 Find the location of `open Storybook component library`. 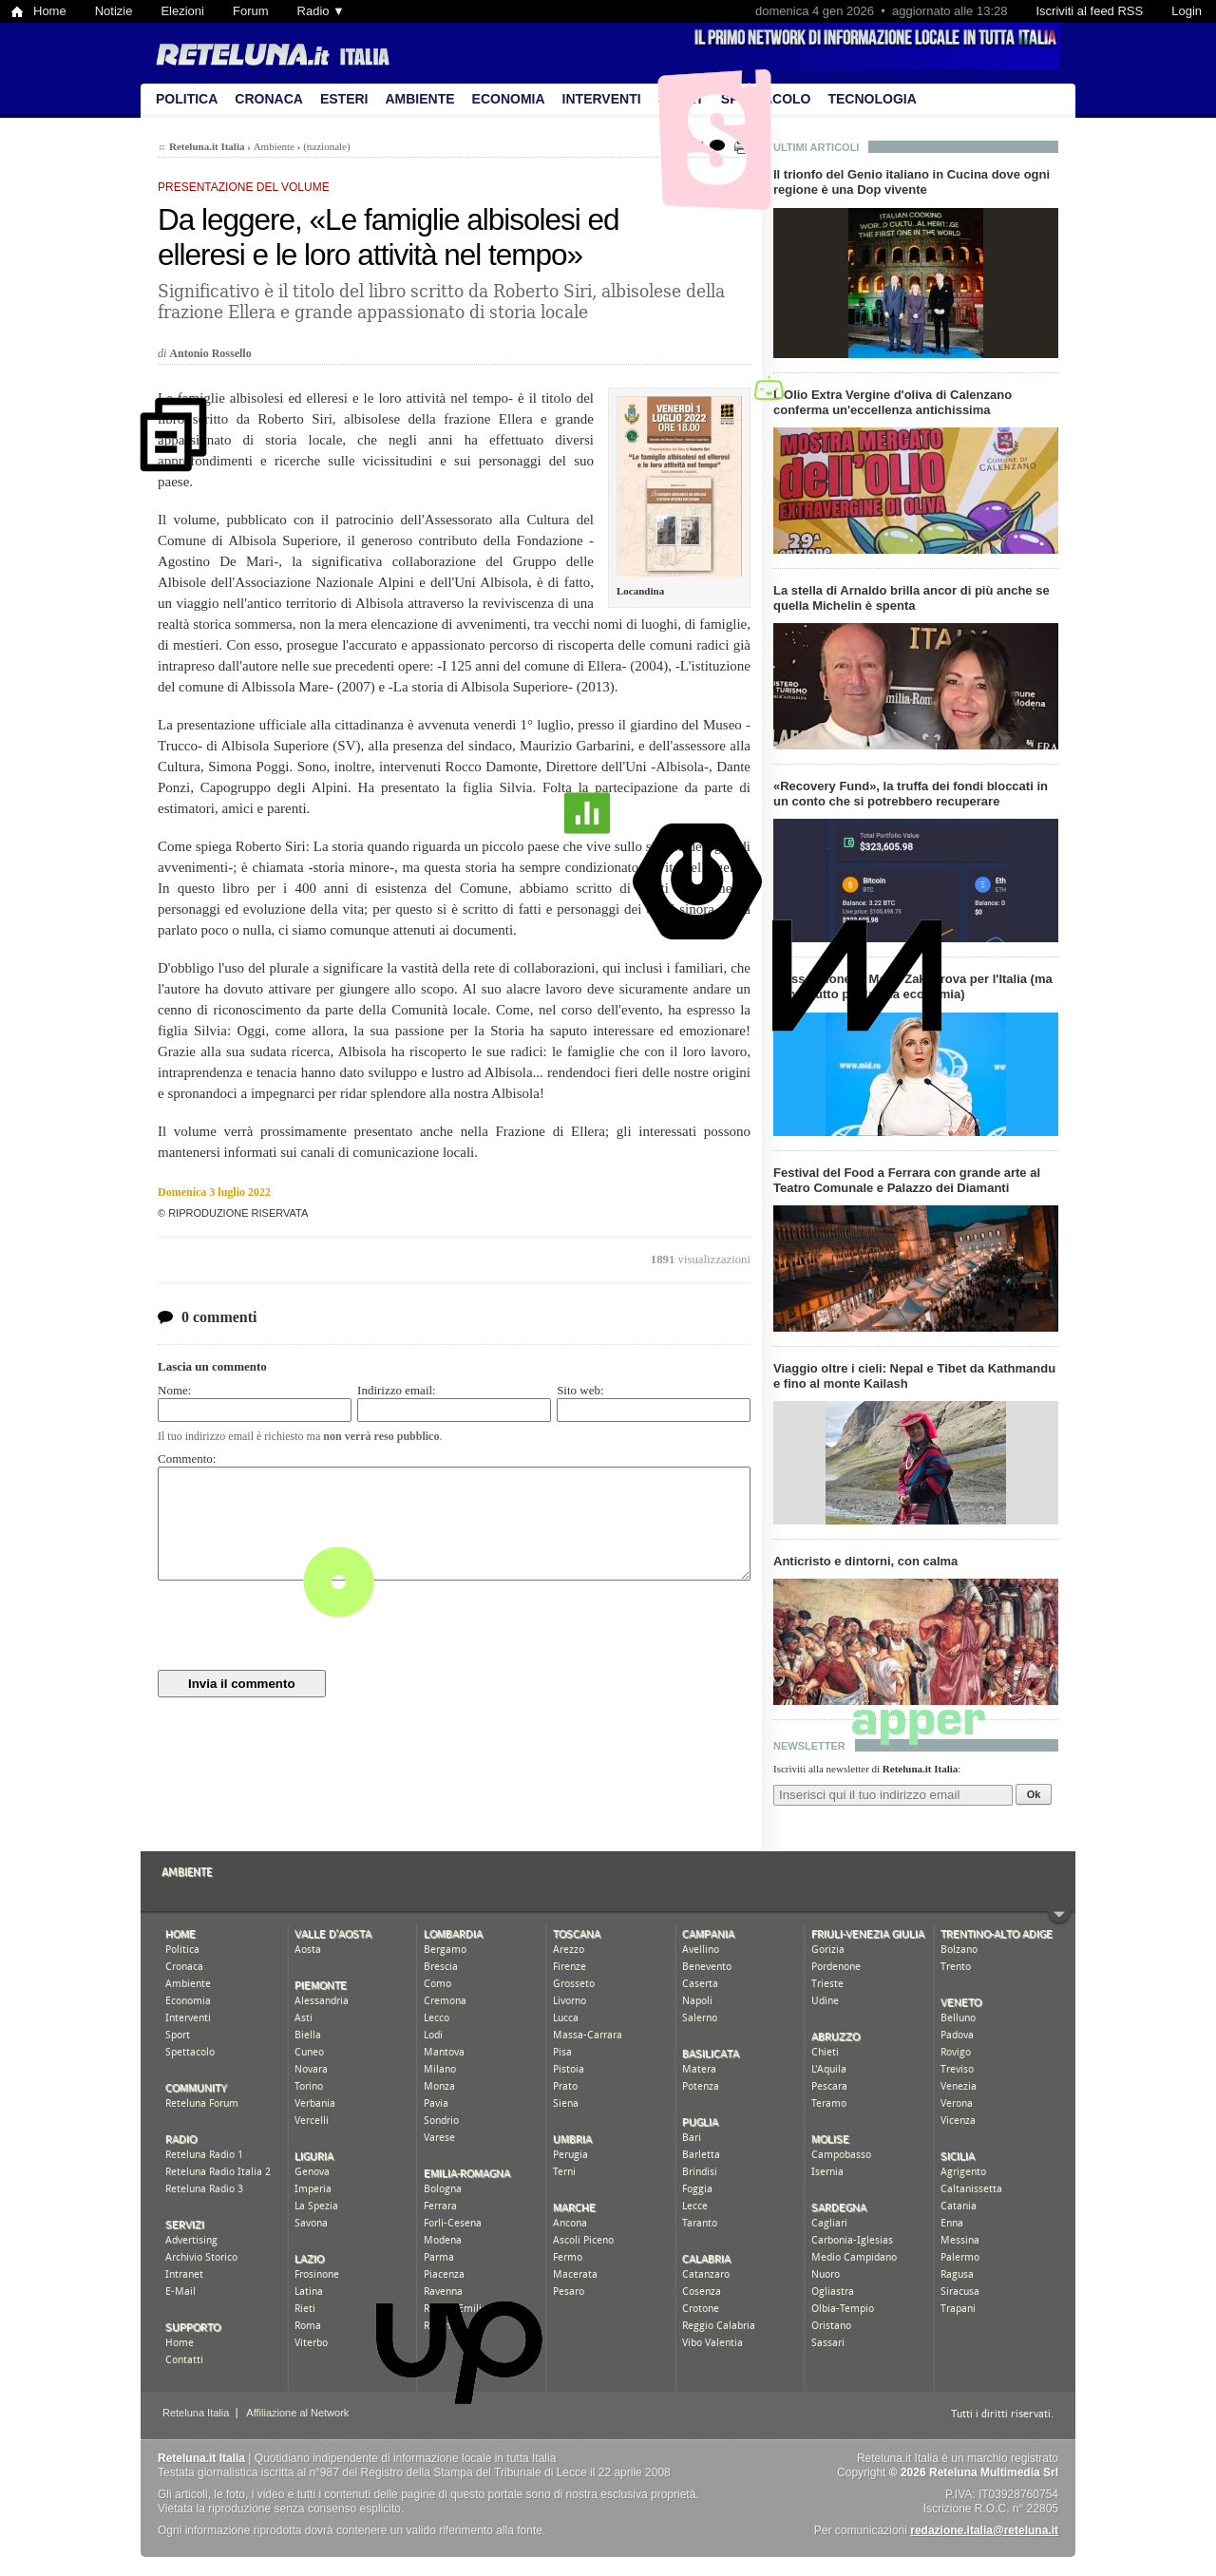

open Storybook component library is located at coordinates (714, 140).